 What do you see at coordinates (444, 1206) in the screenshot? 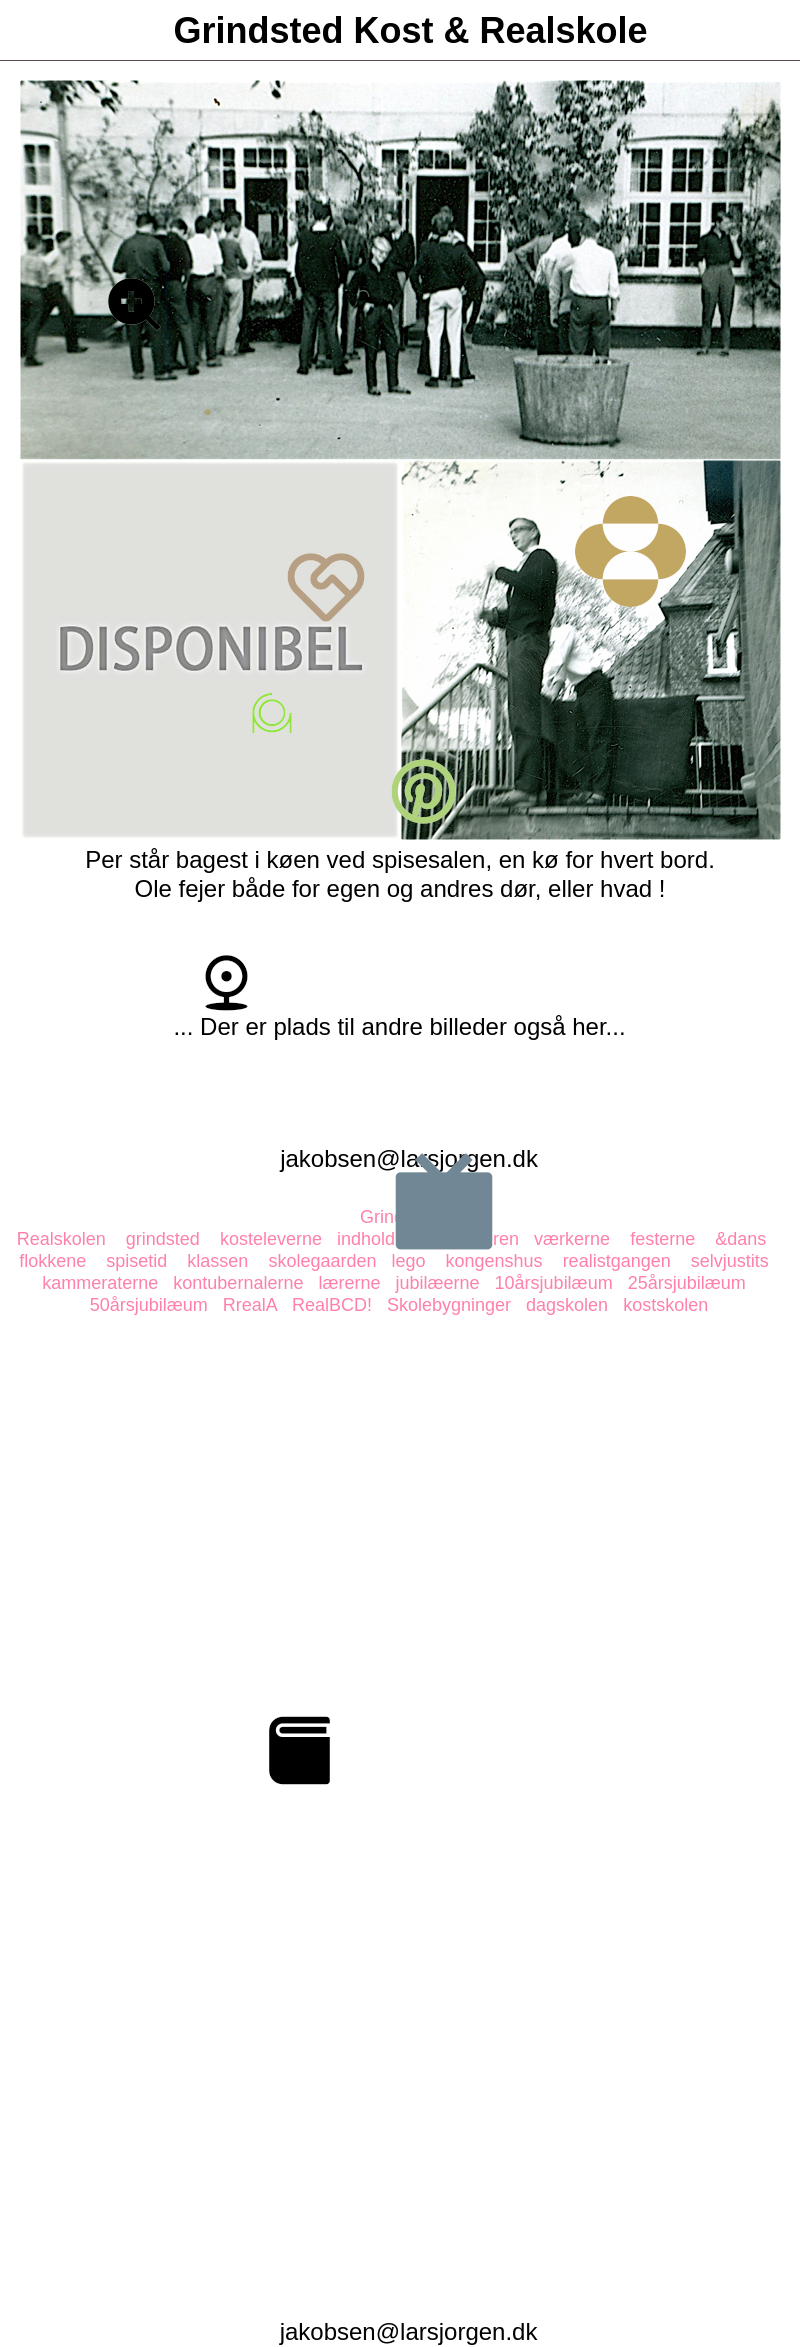
I see `open tv or video streaming app` at bounding box center [444, 1206].